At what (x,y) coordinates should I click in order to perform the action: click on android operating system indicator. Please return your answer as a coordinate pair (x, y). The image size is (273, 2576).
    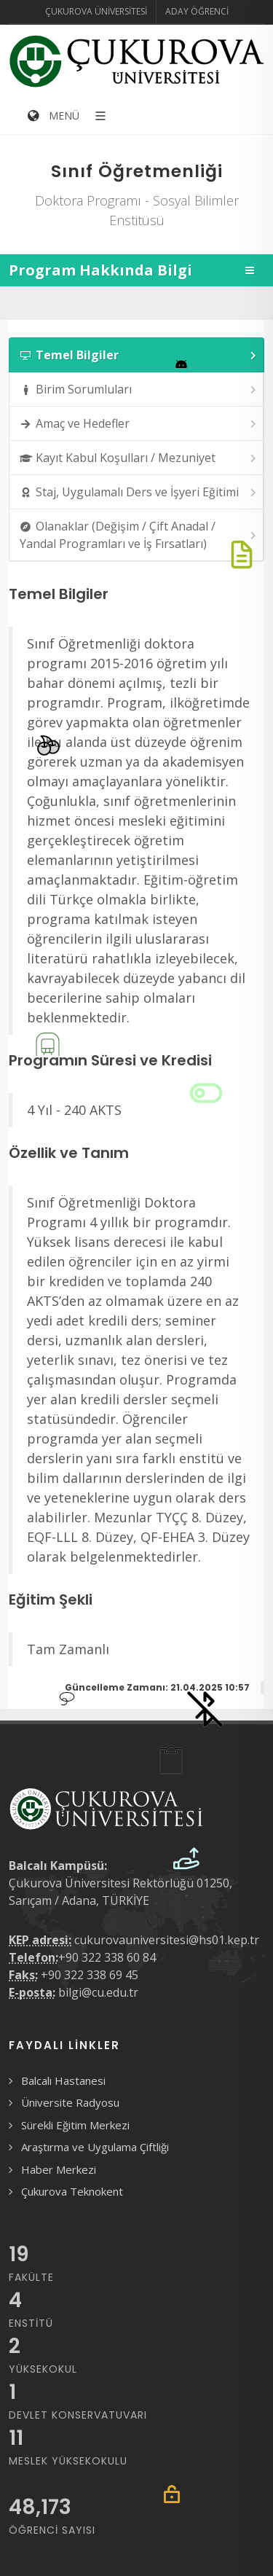
    Looking at the image, I should click on (181, 364).